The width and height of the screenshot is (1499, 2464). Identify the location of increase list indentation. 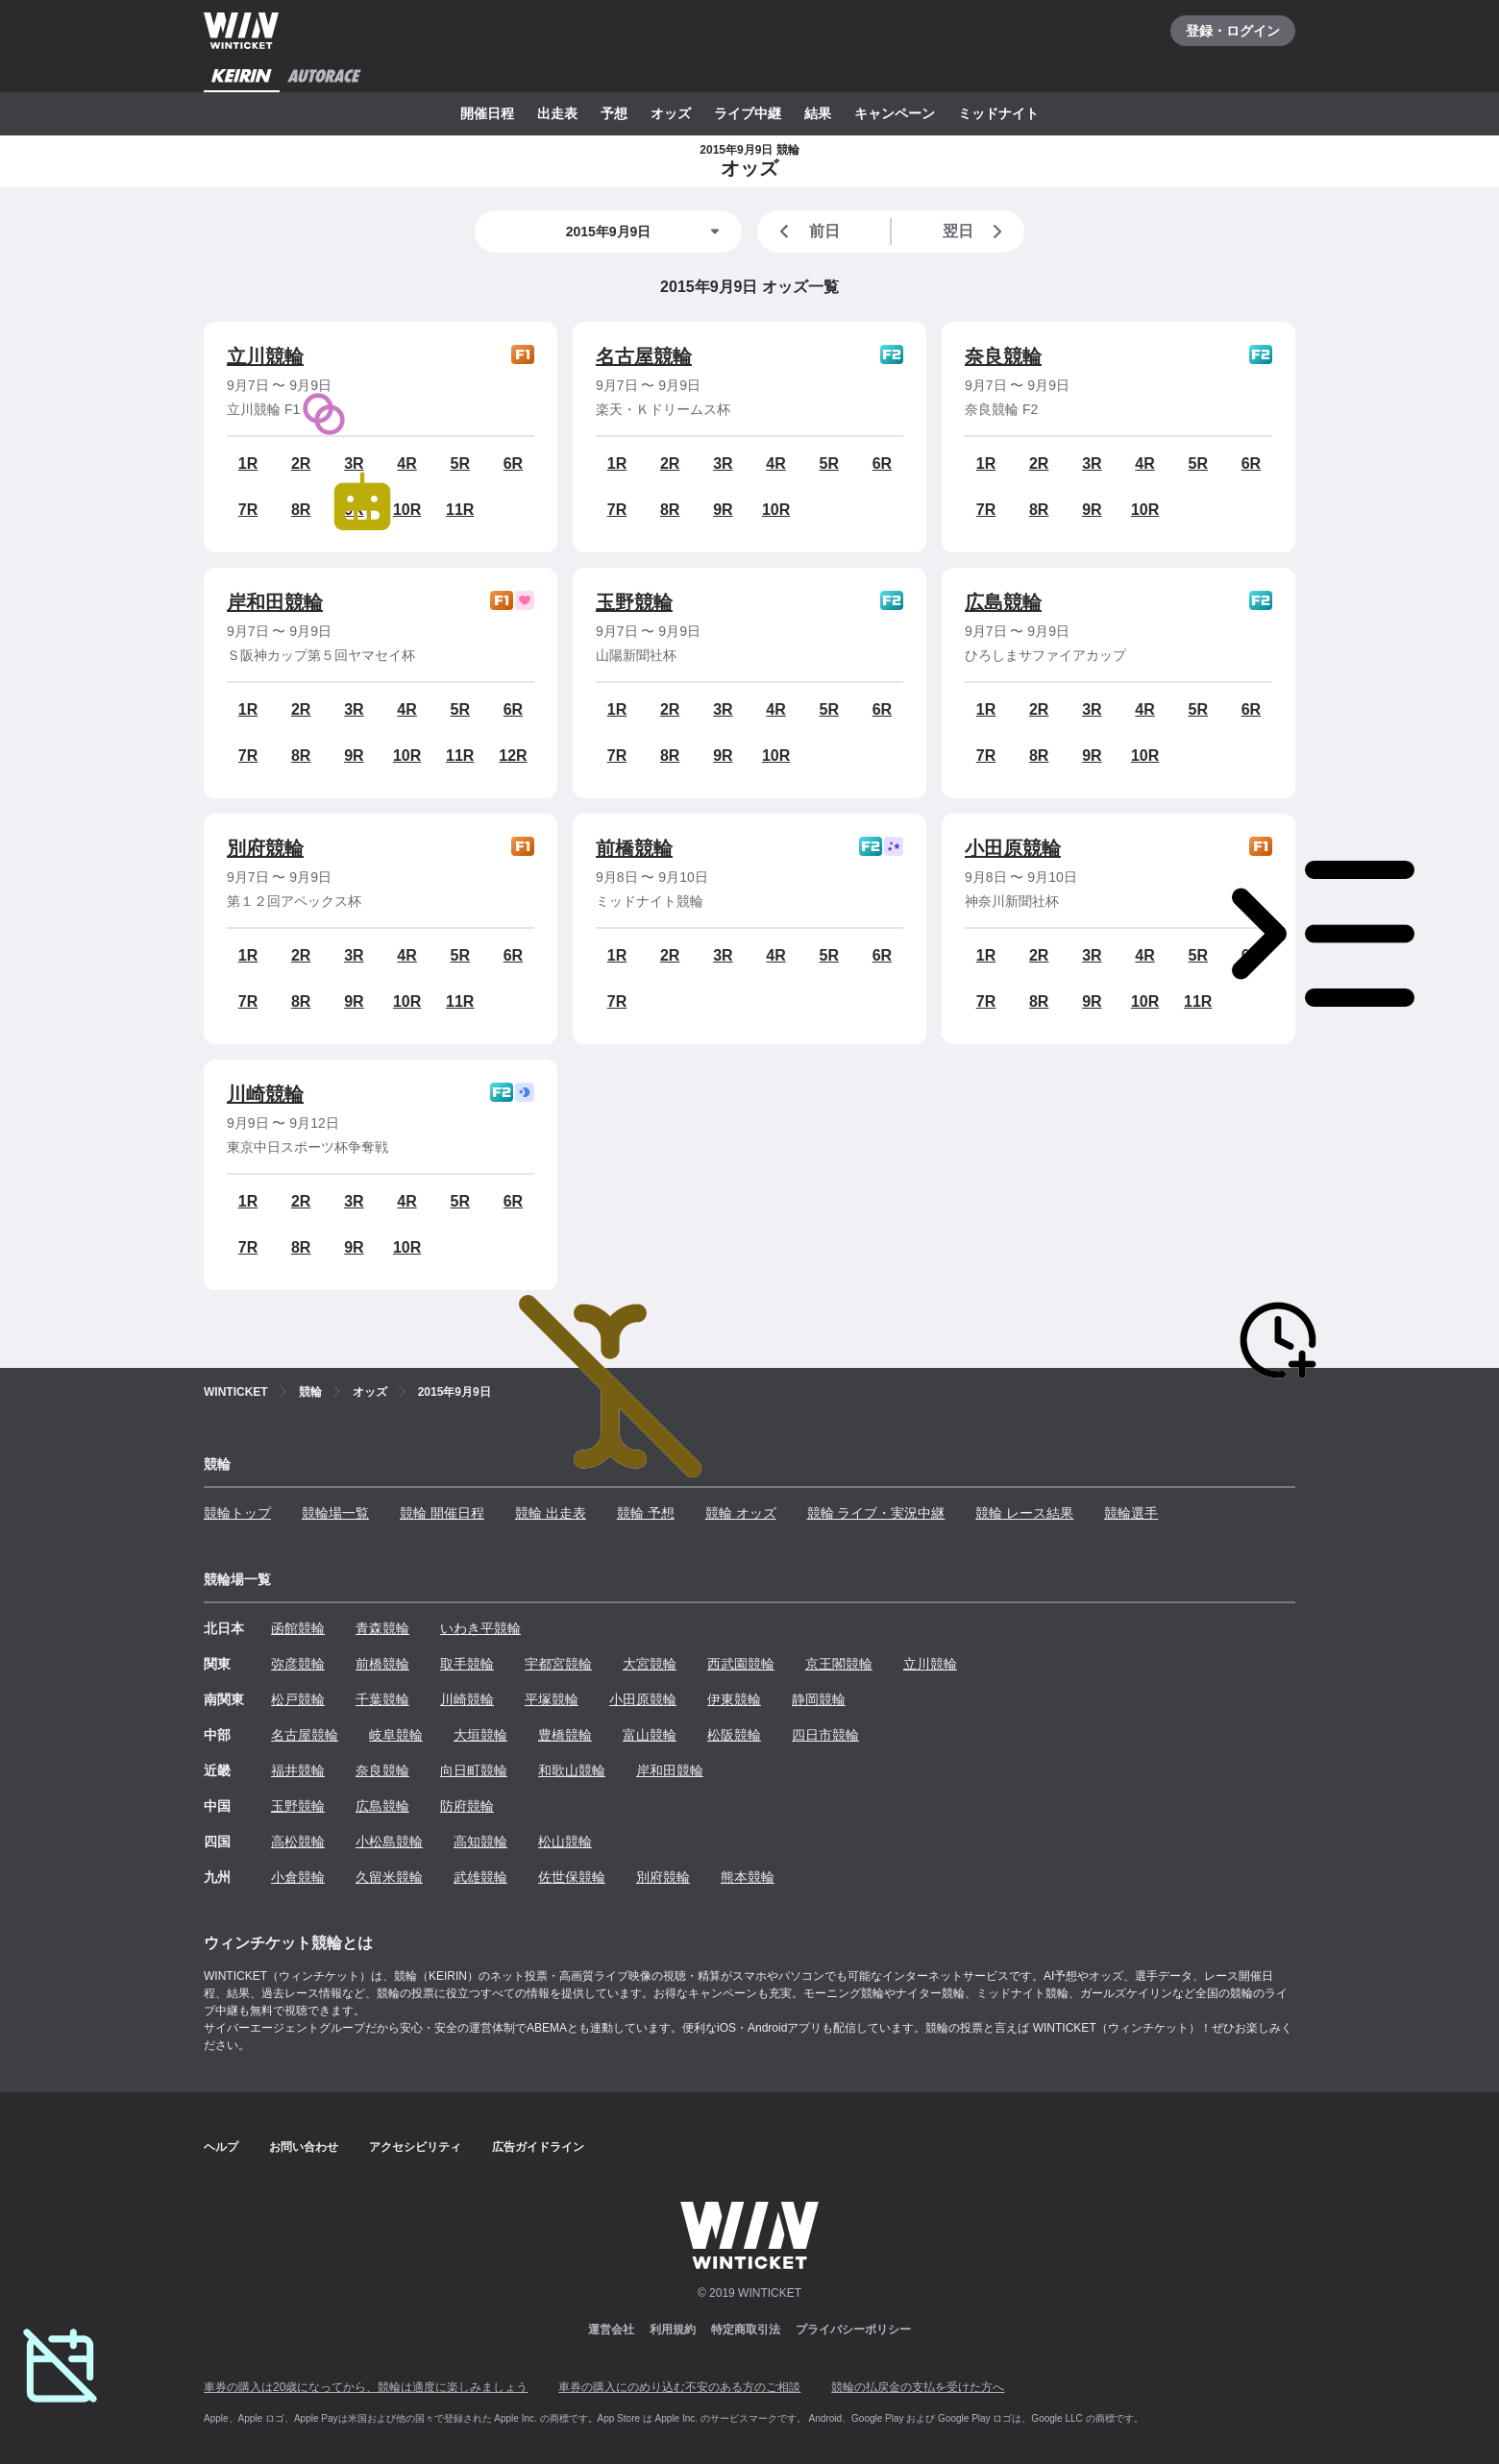
(1323, 934).